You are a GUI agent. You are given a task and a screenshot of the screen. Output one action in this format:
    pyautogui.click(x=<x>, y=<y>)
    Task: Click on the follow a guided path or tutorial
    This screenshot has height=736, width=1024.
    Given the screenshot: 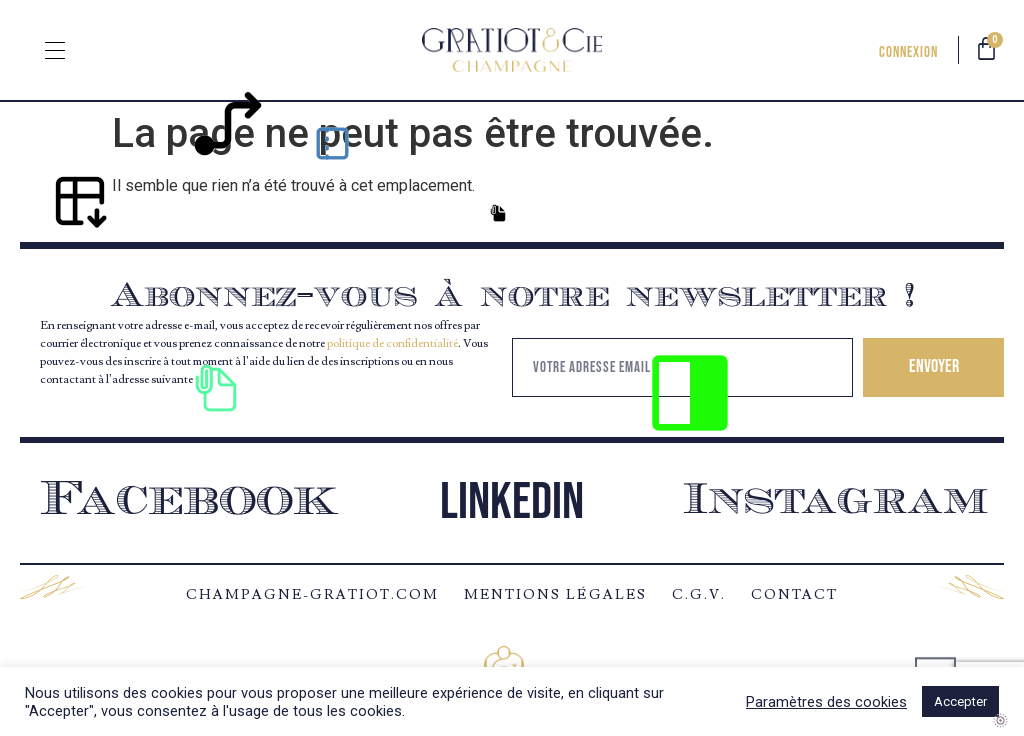 What is the action you would take?
    pyautogui.click(x=228, y=122)
    